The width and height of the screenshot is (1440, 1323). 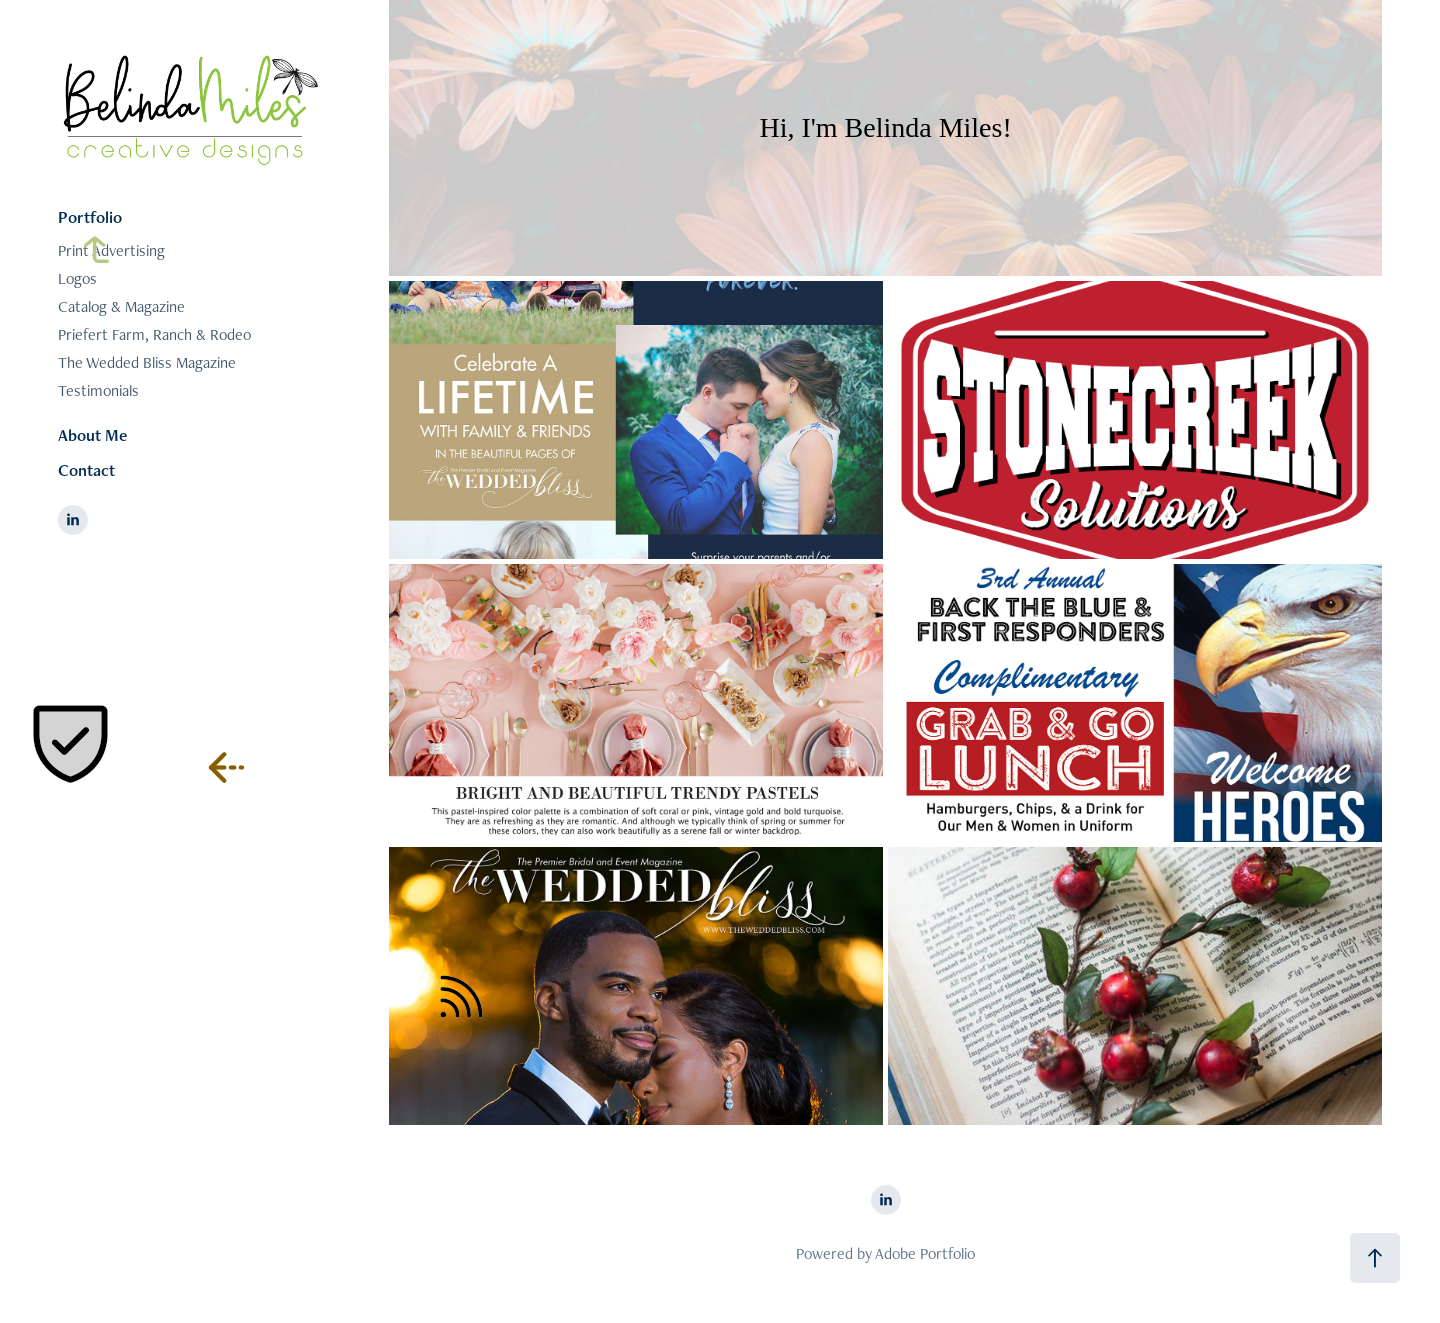 I want to click on go back and up in navigation hierarchy, so click(x=96, y=250).